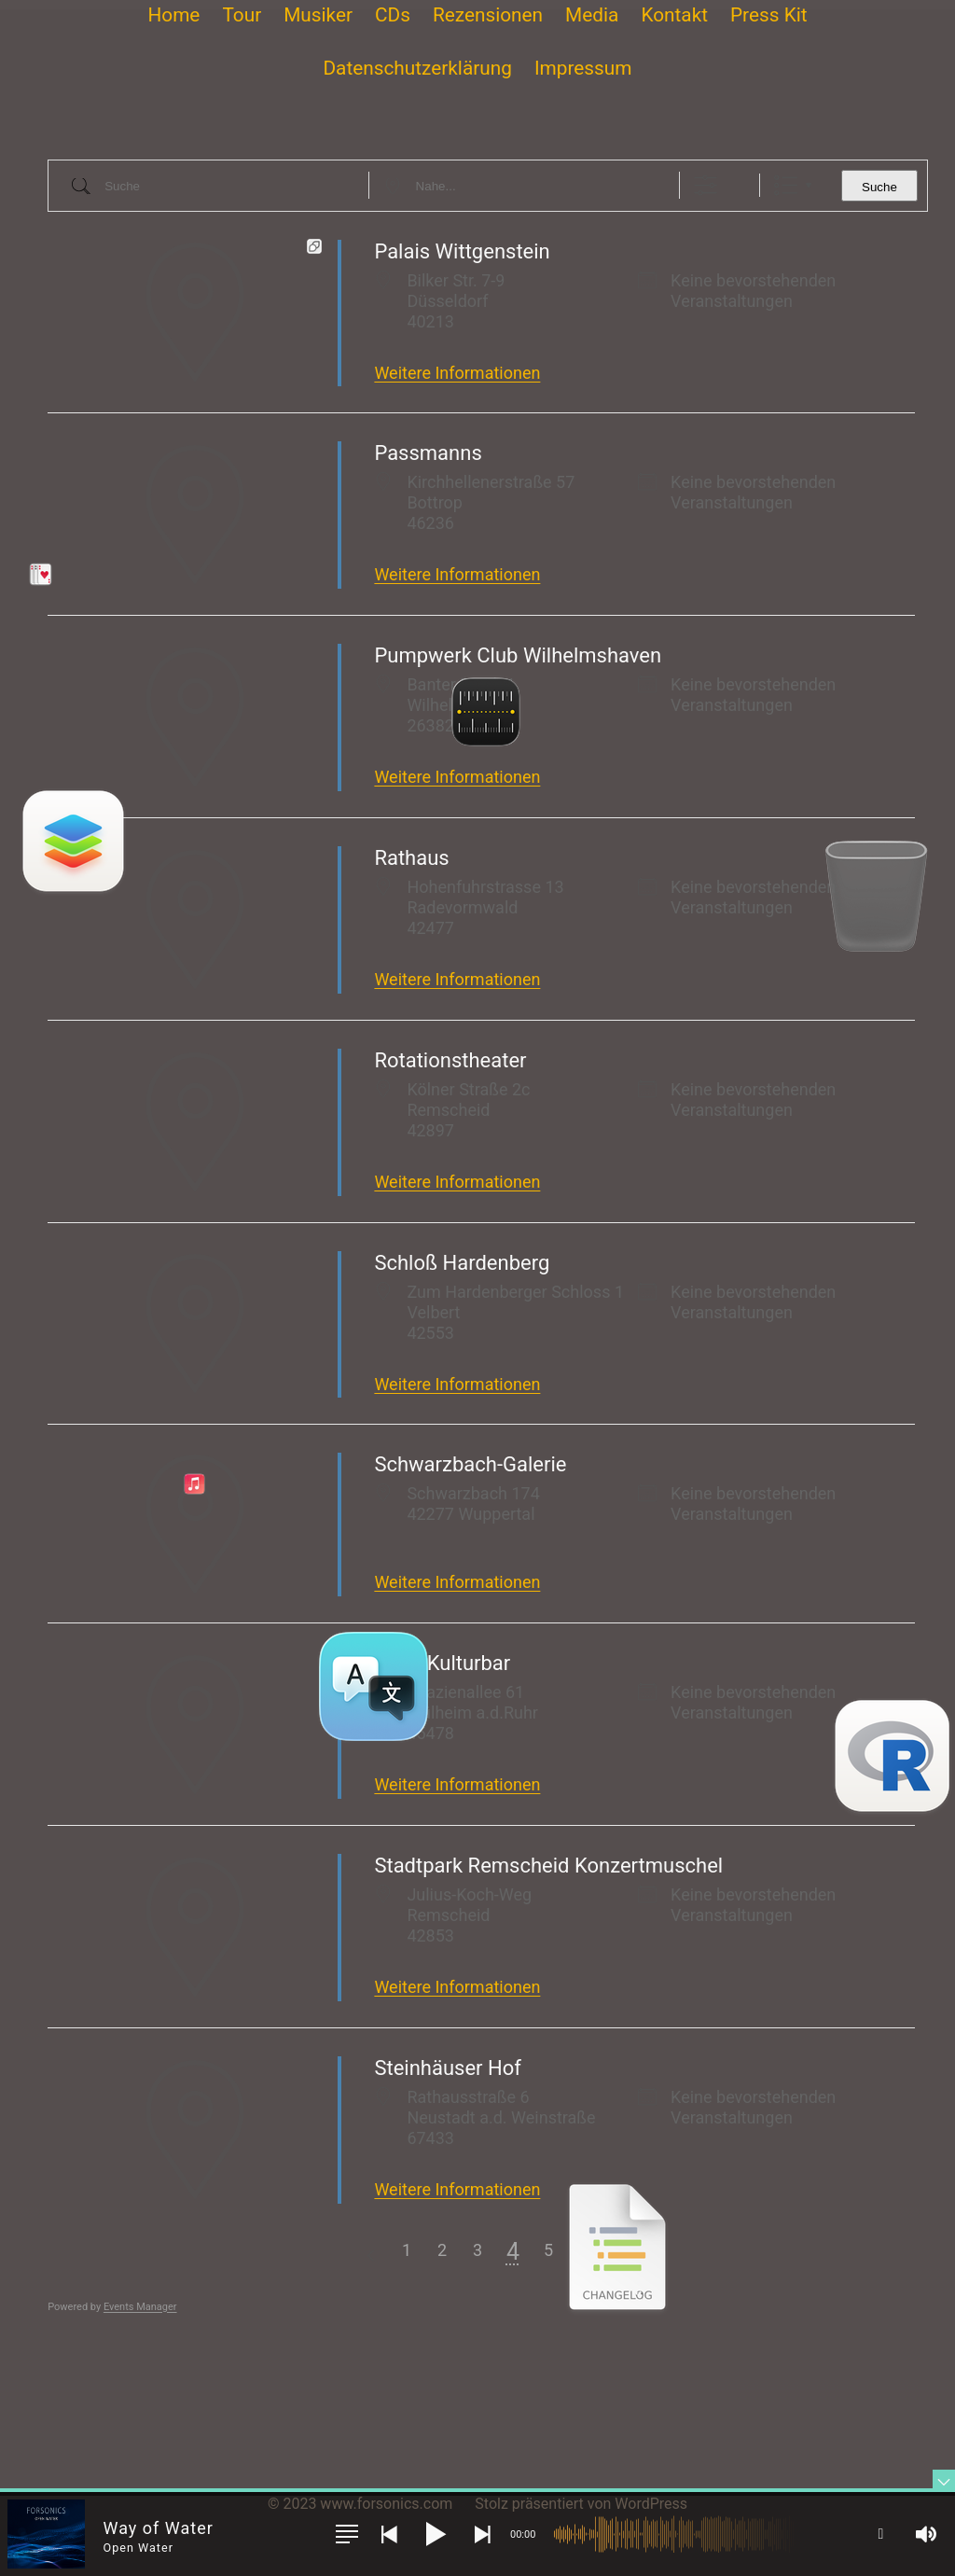 The height and width of the screenshot is (2576, 955). What do you see at coordinates (486, 712) in the screenshot?
I see `open the measure app to check dimensions` at bounding box center [486, 712].